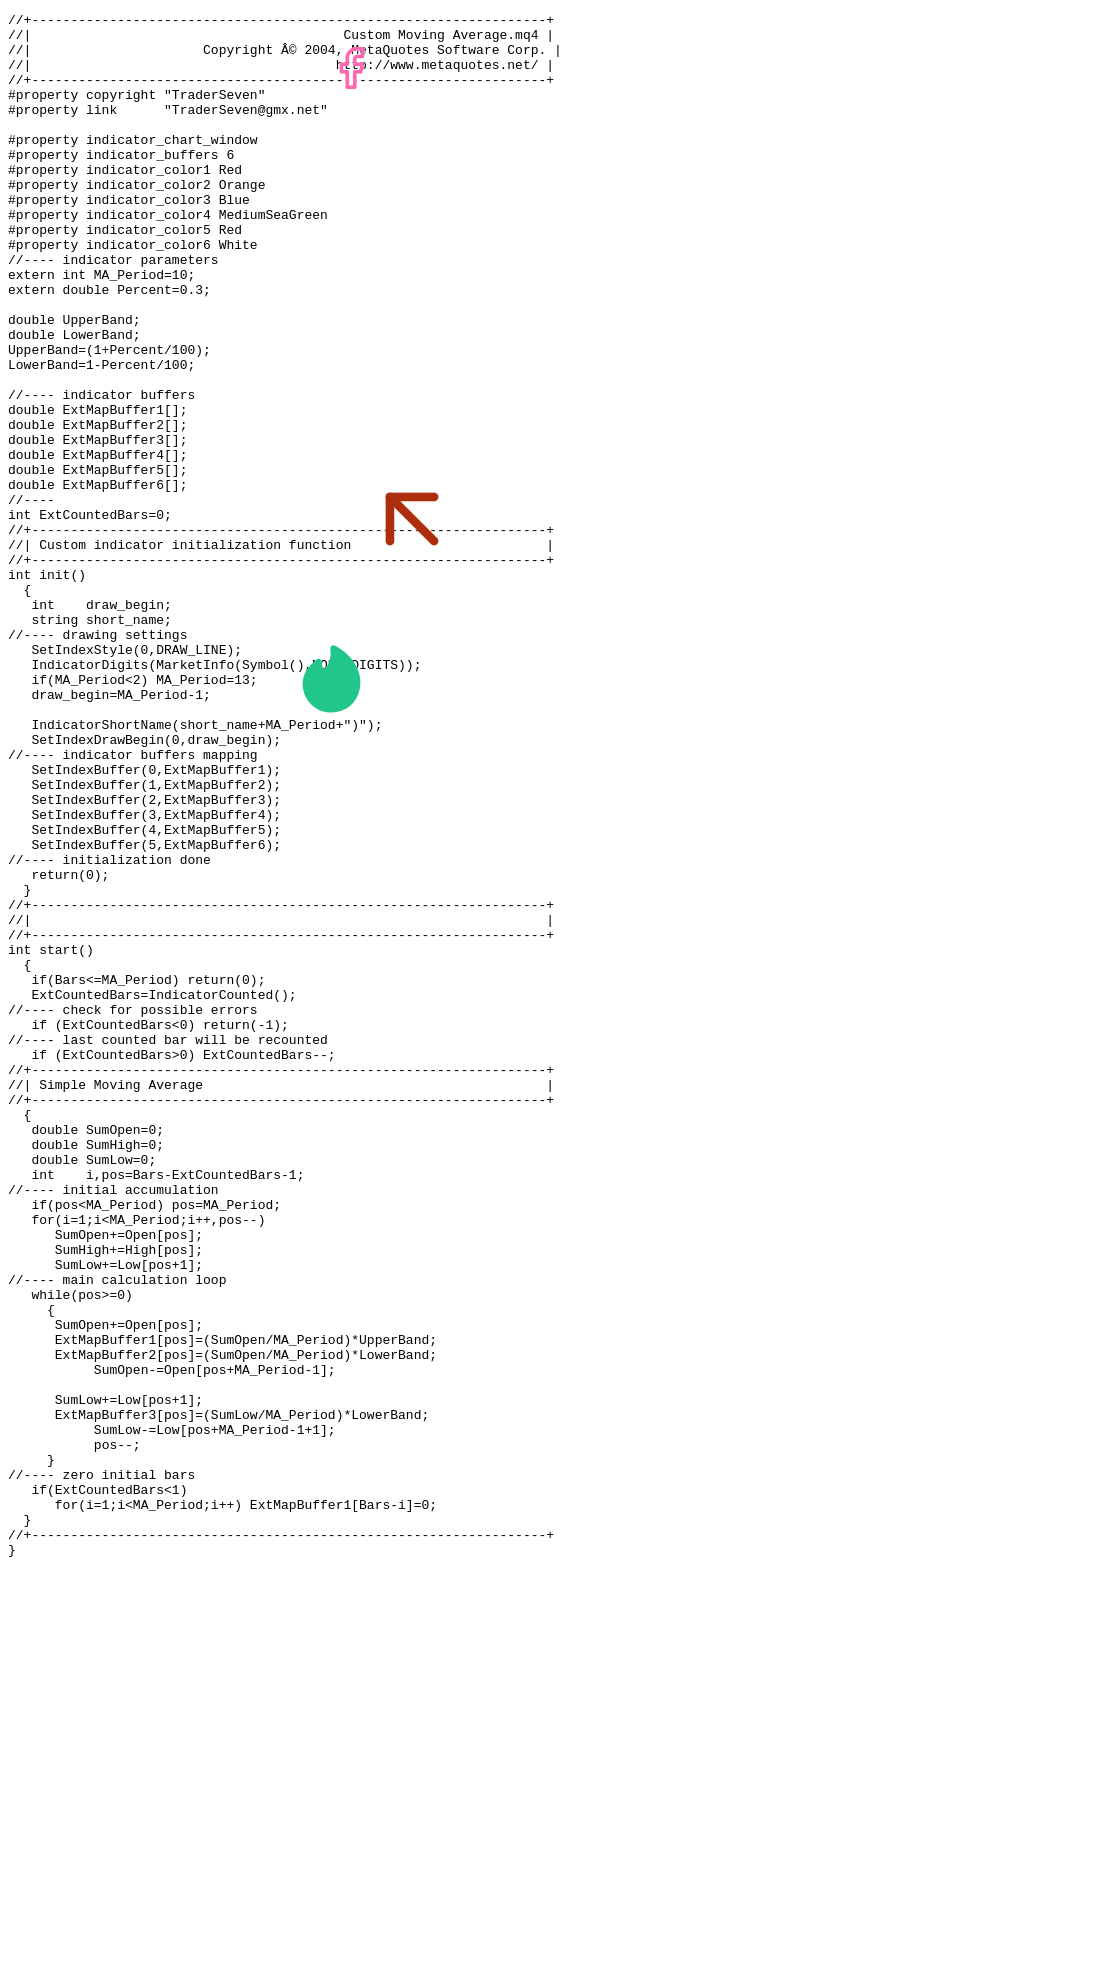 Image resolution: width=1102 pixels, height=1970 pixels. Describe the element at coordinates (331, 680) in the screenshot. I see `open tinder dating app` at that location.